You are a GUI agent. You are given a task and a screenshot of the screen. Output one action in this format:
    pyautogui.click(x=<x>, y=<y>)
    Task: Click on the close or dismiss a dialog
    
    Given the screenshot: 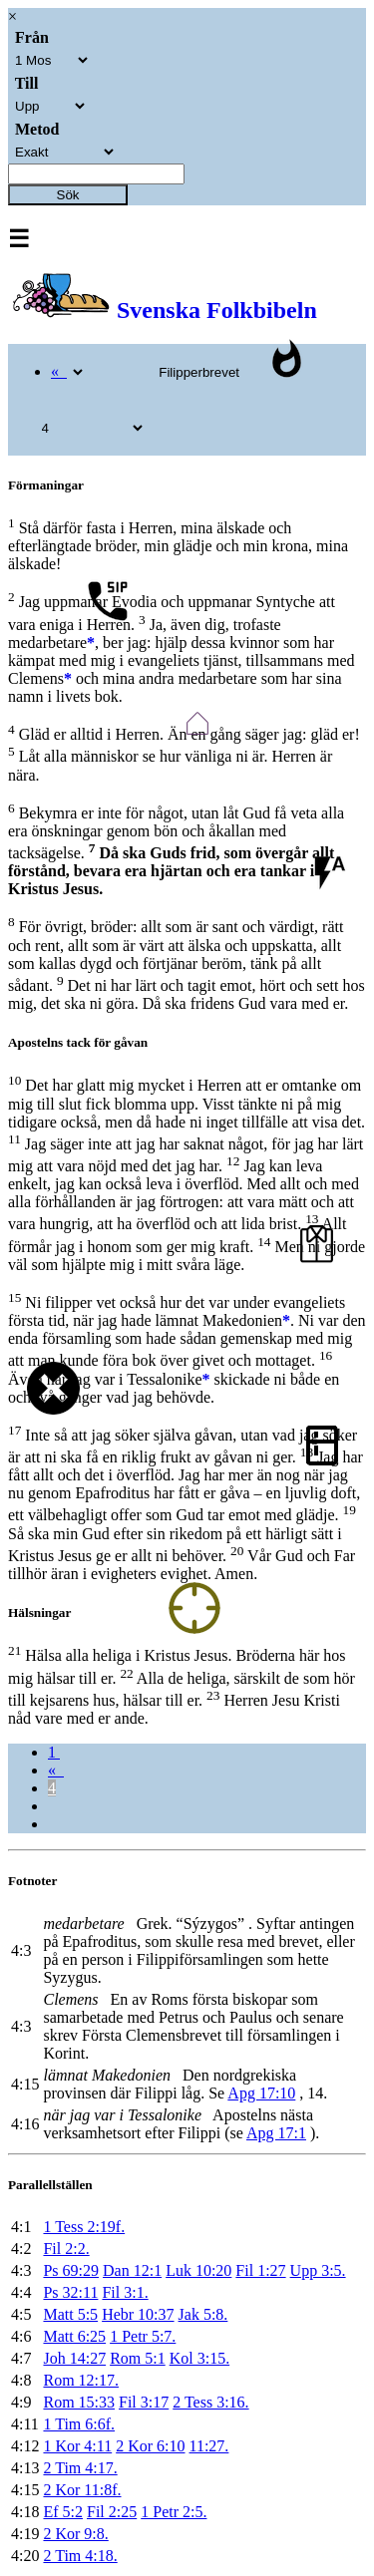 What is the action you would take?
    pyautogui.click(x=53, y=1388)
    